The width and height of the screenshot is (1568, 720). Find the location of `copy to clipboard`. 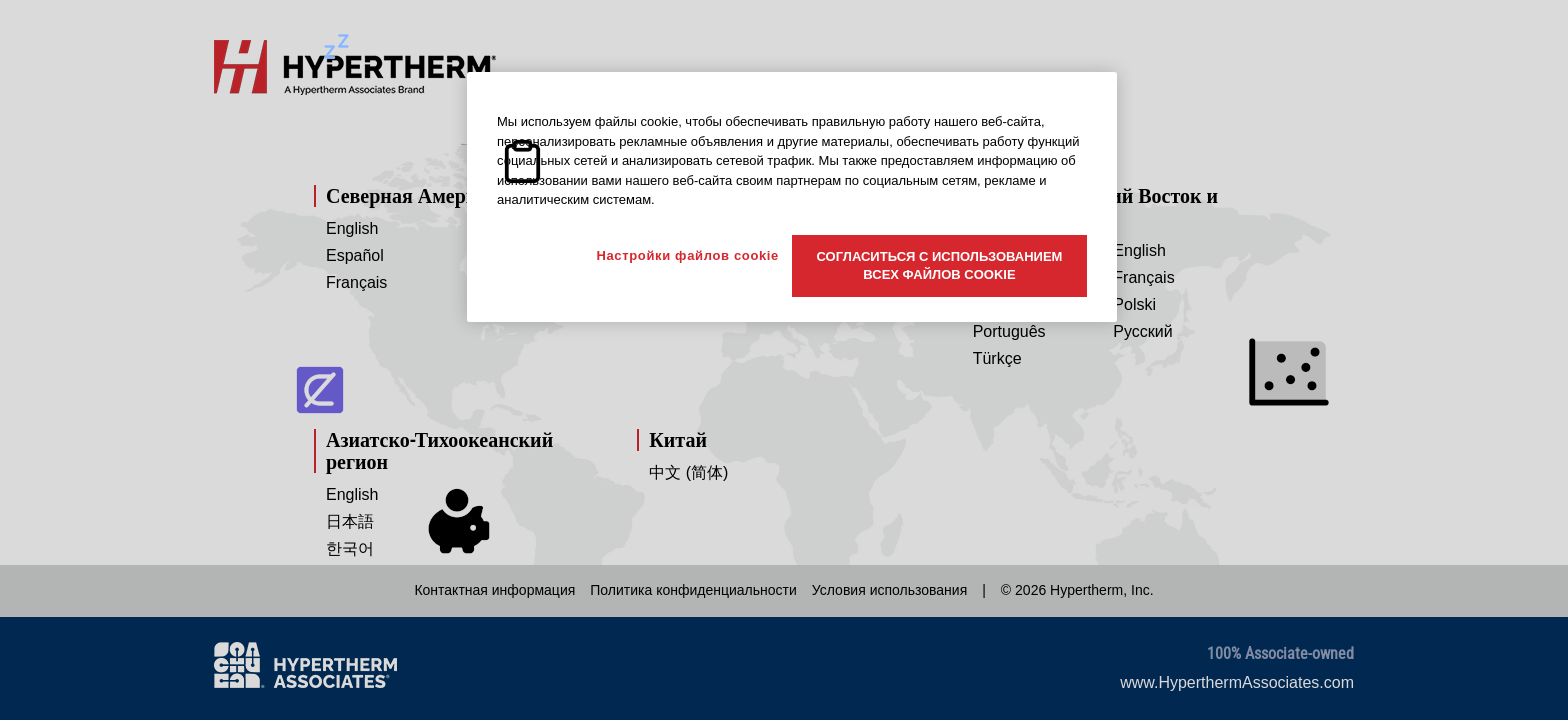

copy to clipboard is located at coordinates (522, 161).